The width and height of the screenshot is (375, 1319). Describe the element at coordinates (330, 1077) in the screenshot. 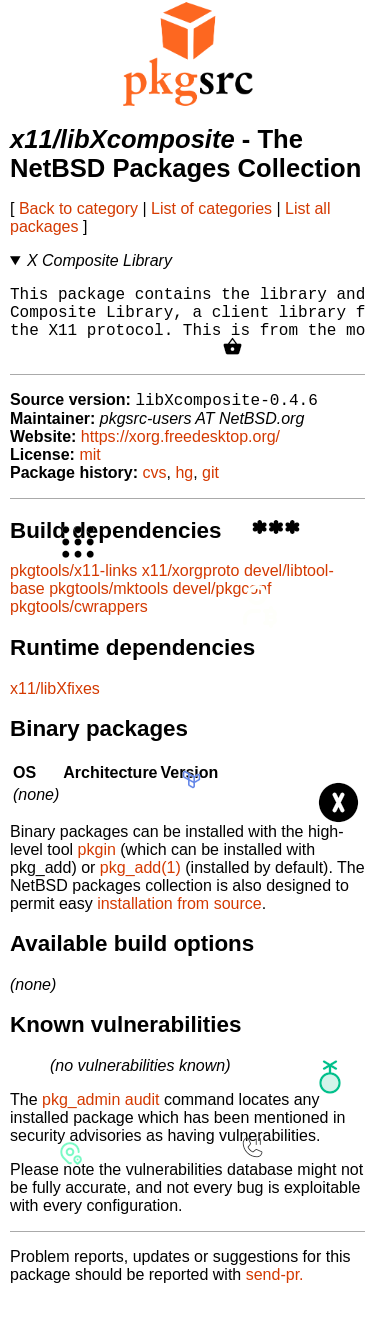

I see `indicates nonbinary gender identity option` at that location.